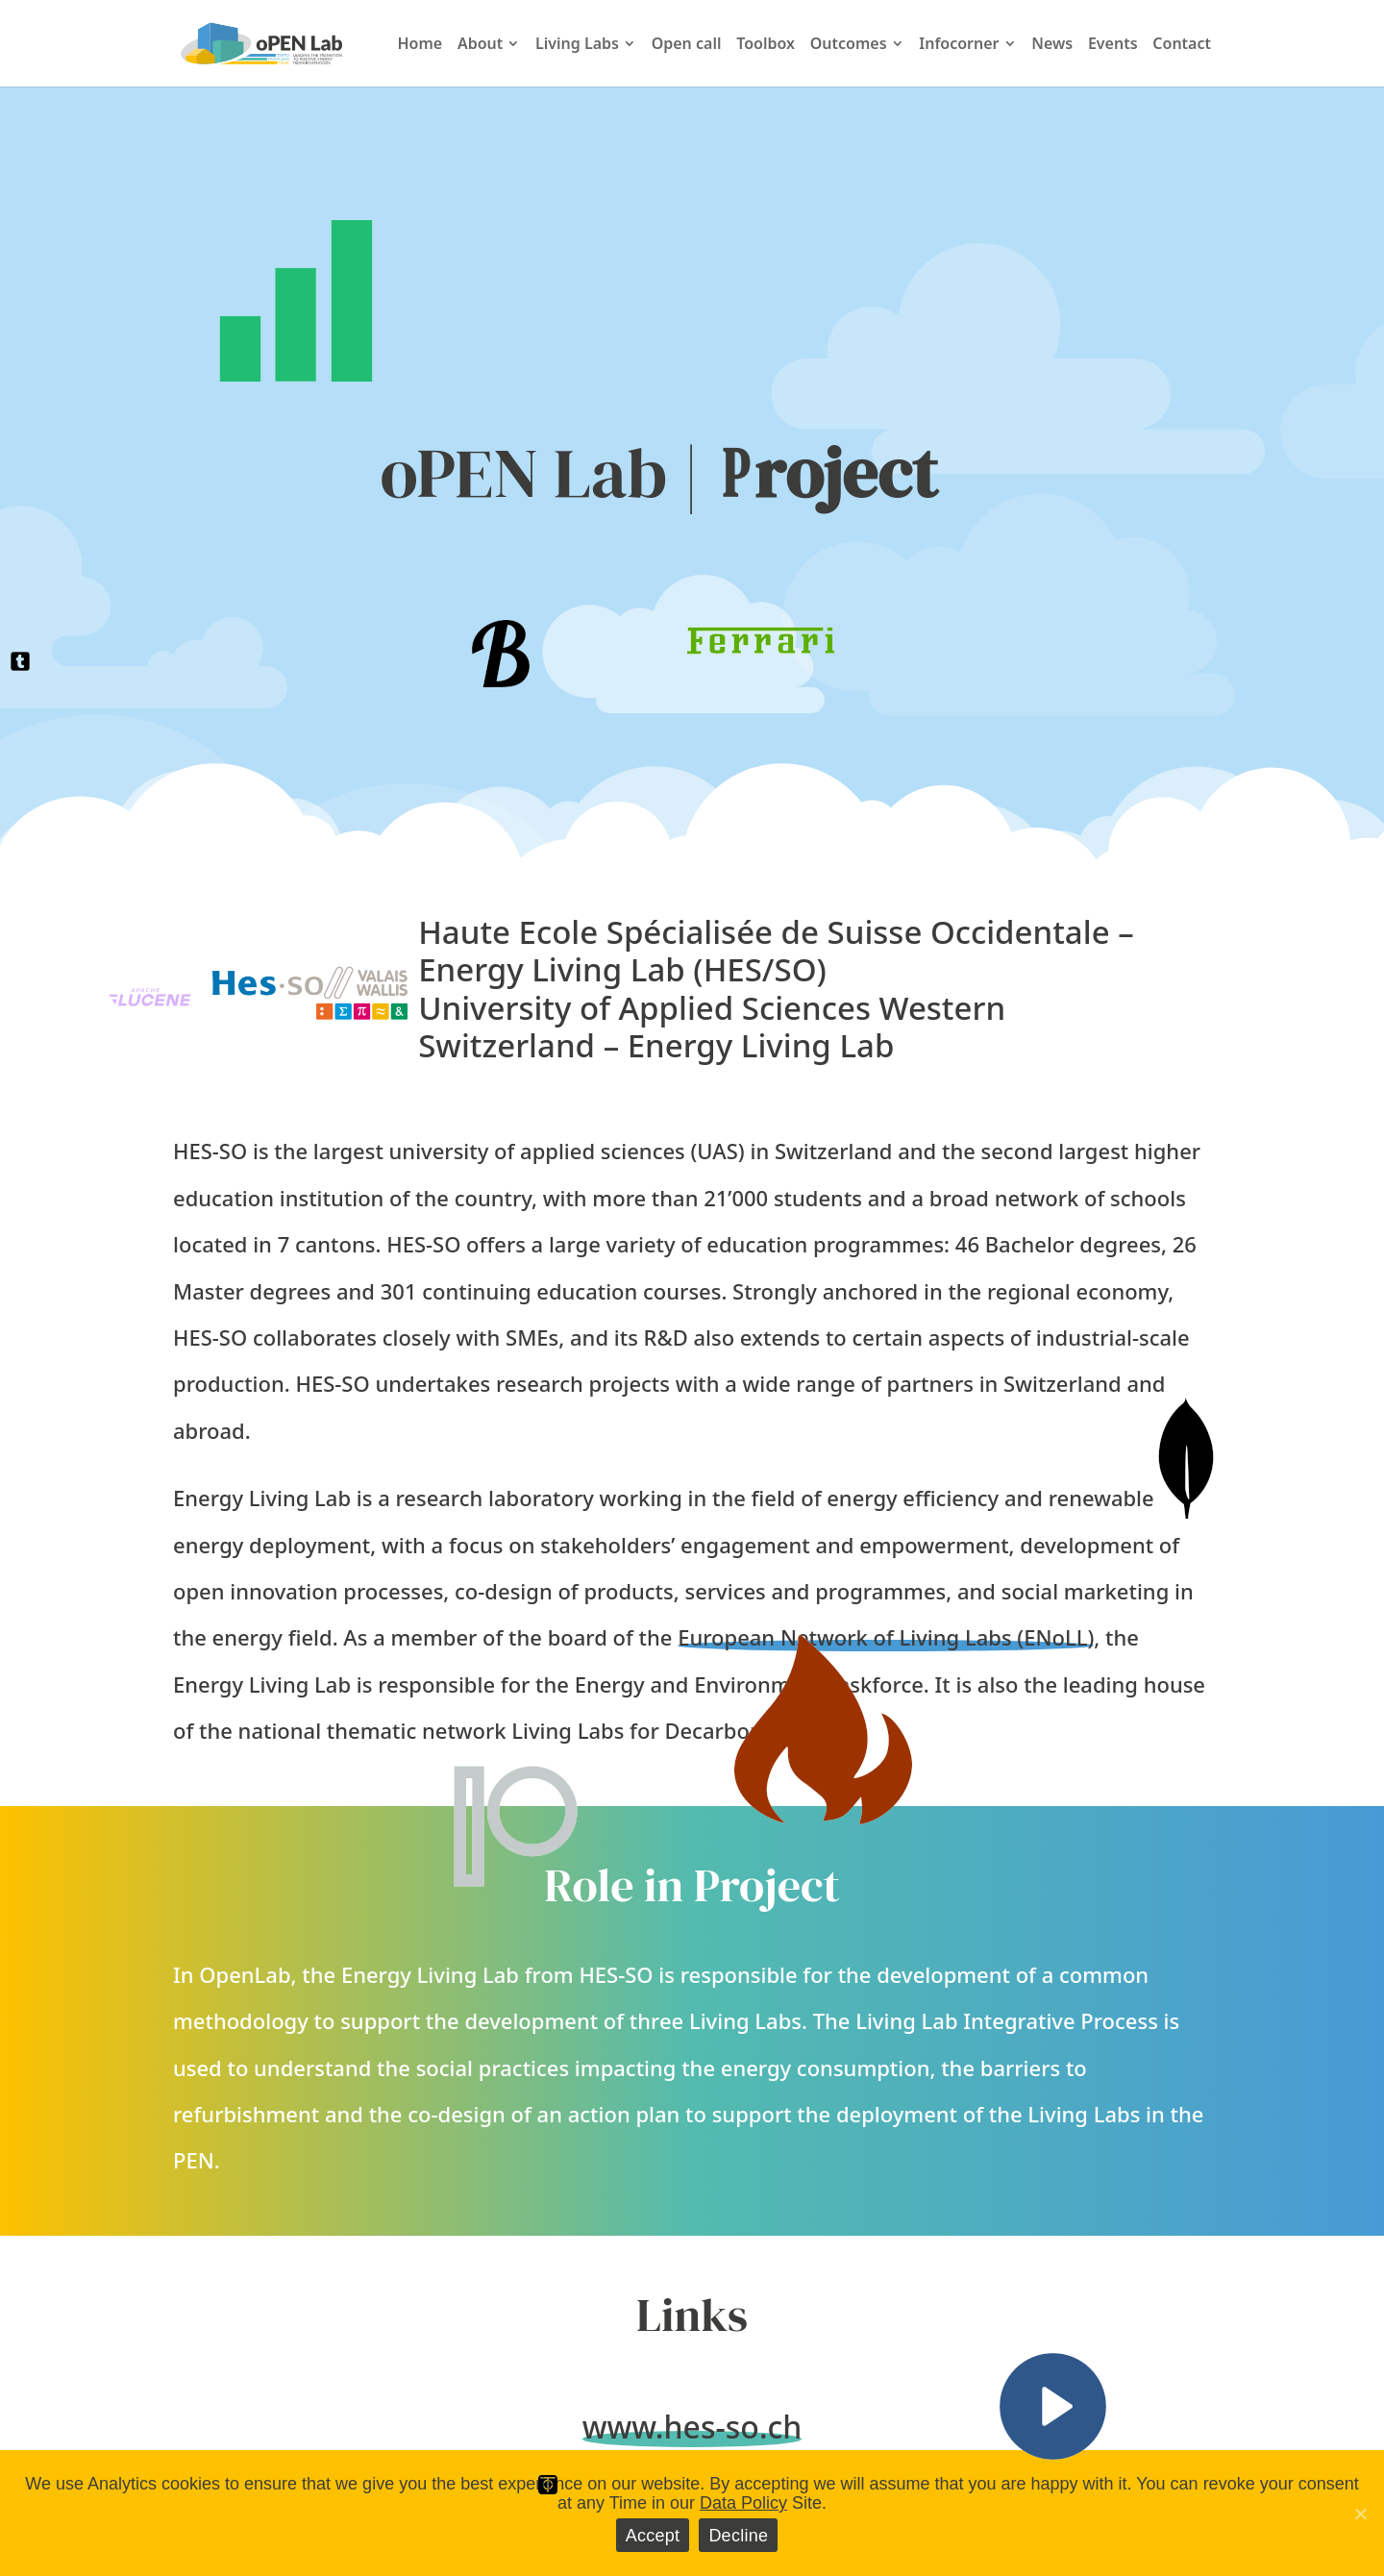 Image resolution: width=1384 pixels, height=2576 pixels. What do you see at coordinates (1186, 1458) in the screenshot?
I see `MongoDB database service logo` at bounding box center [1186, 1458].